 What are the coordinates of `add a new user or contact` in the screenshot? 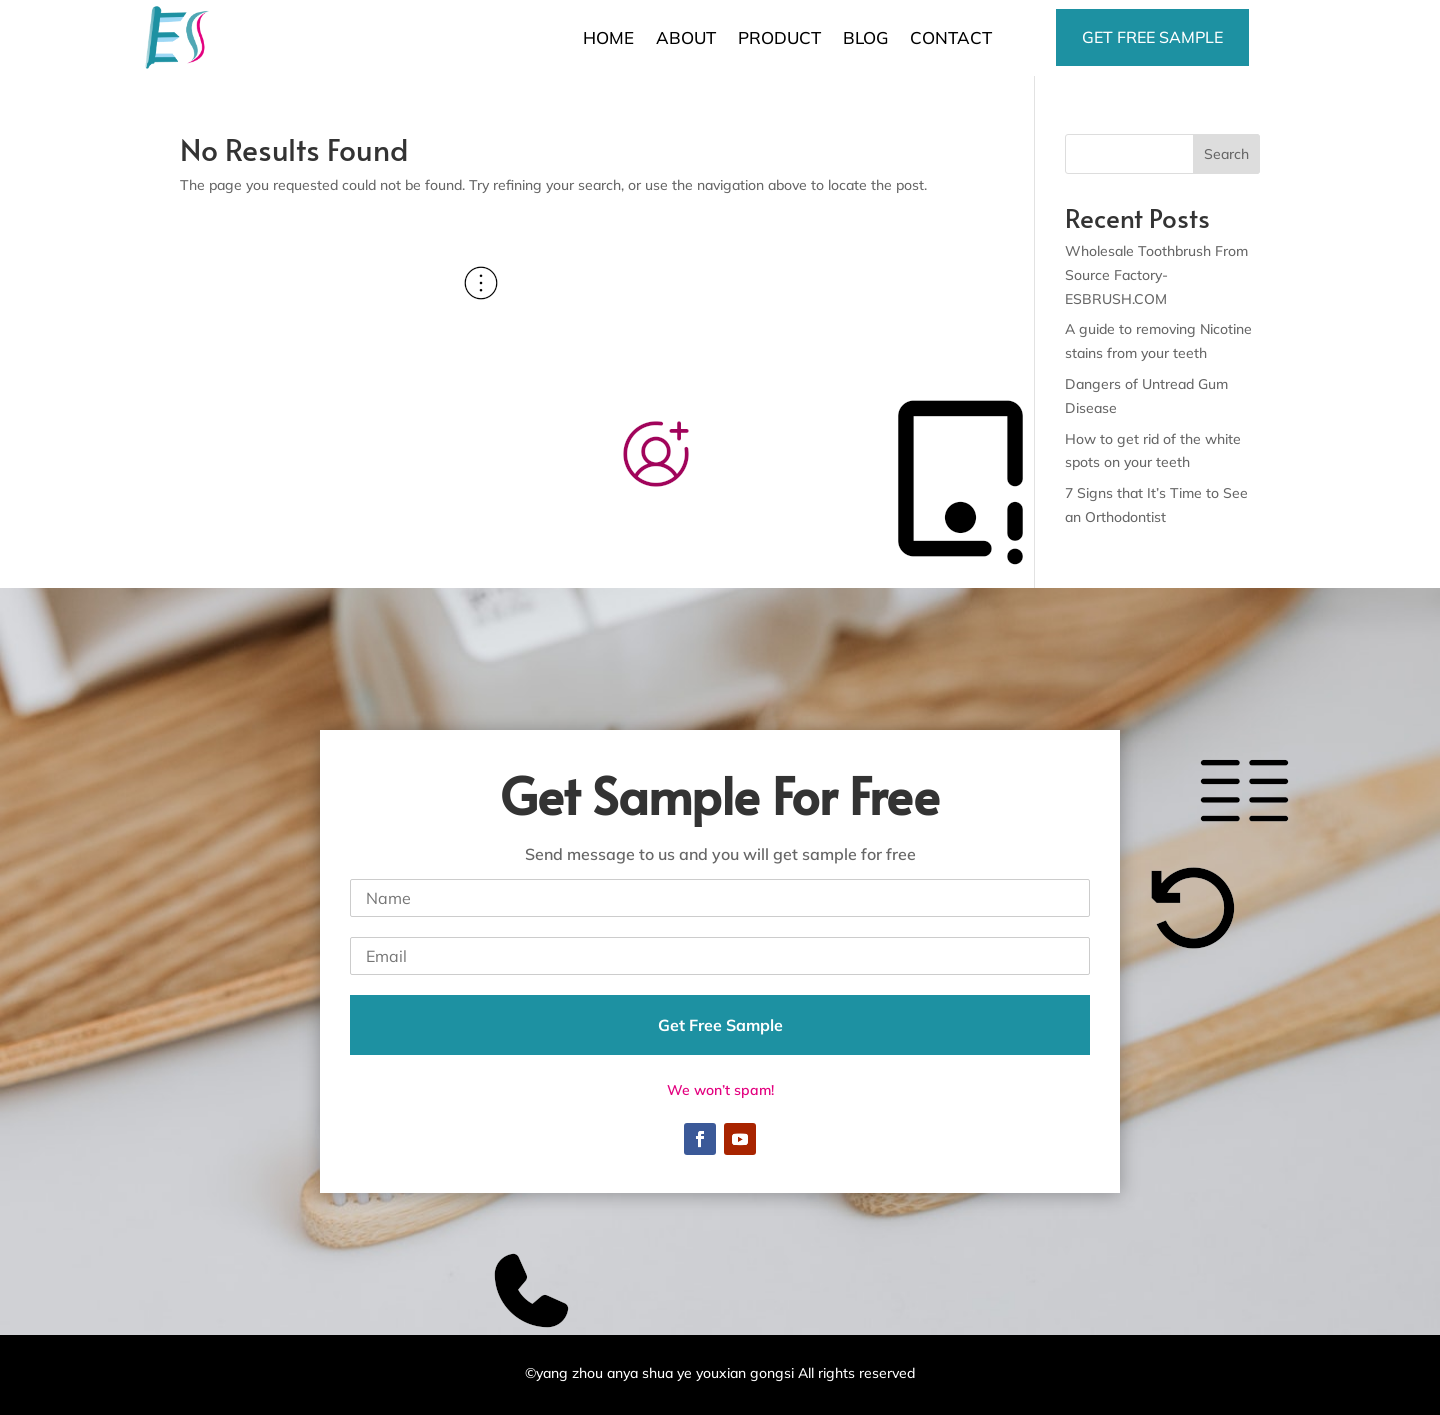 It's located at (656, 454).